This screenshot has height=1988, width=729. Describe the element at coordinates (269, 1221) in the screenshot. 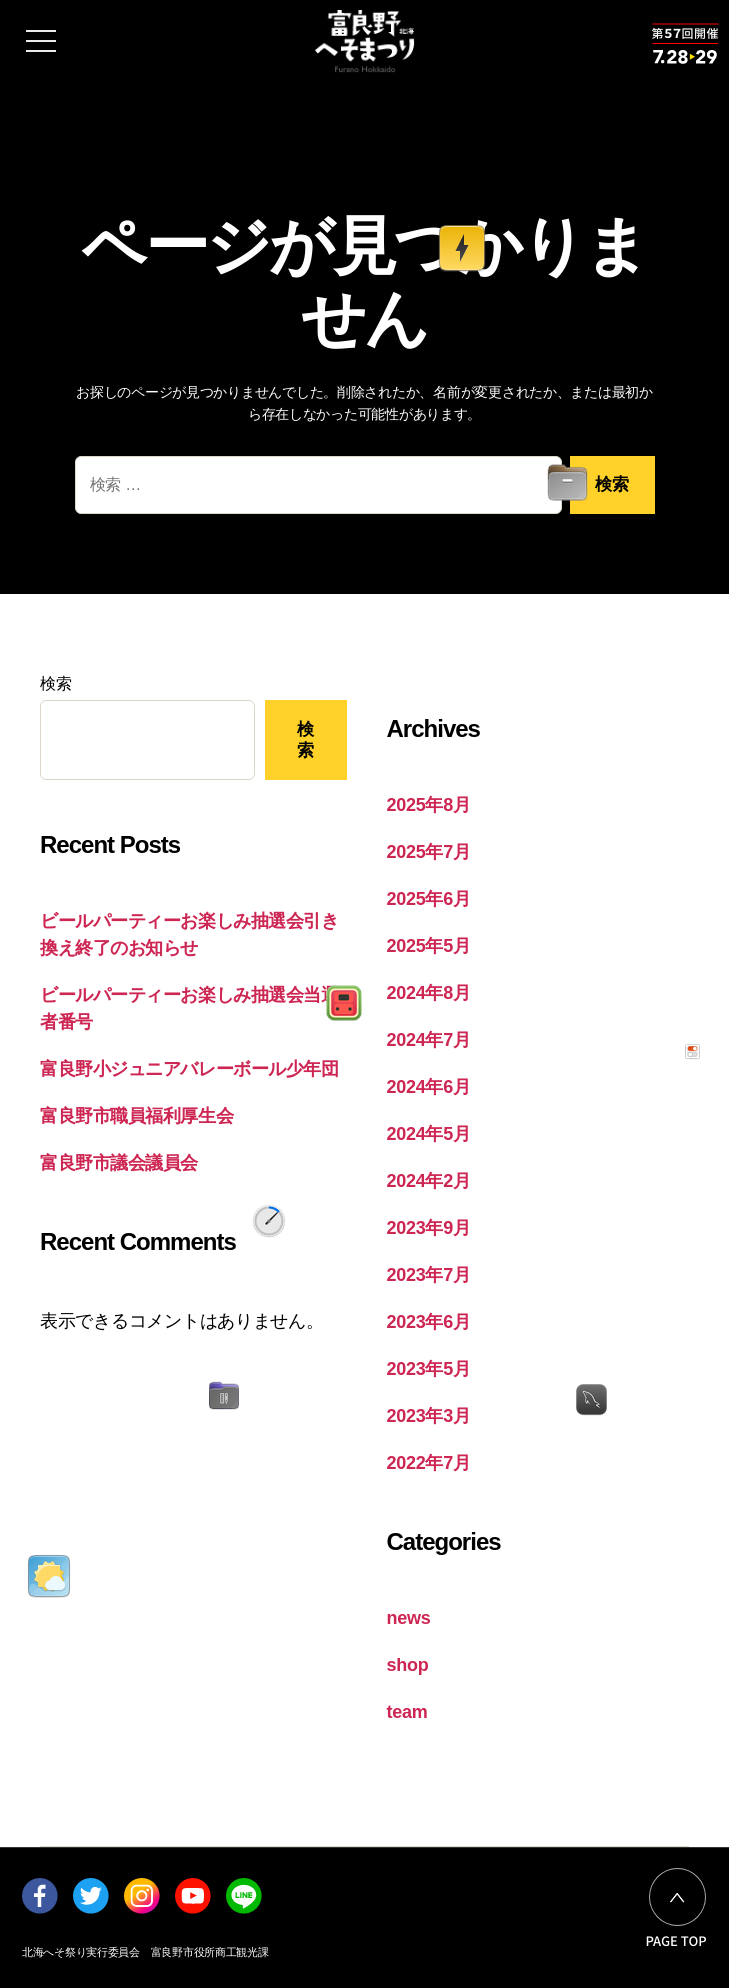

I see `open sysprof system profiler application` at that location.